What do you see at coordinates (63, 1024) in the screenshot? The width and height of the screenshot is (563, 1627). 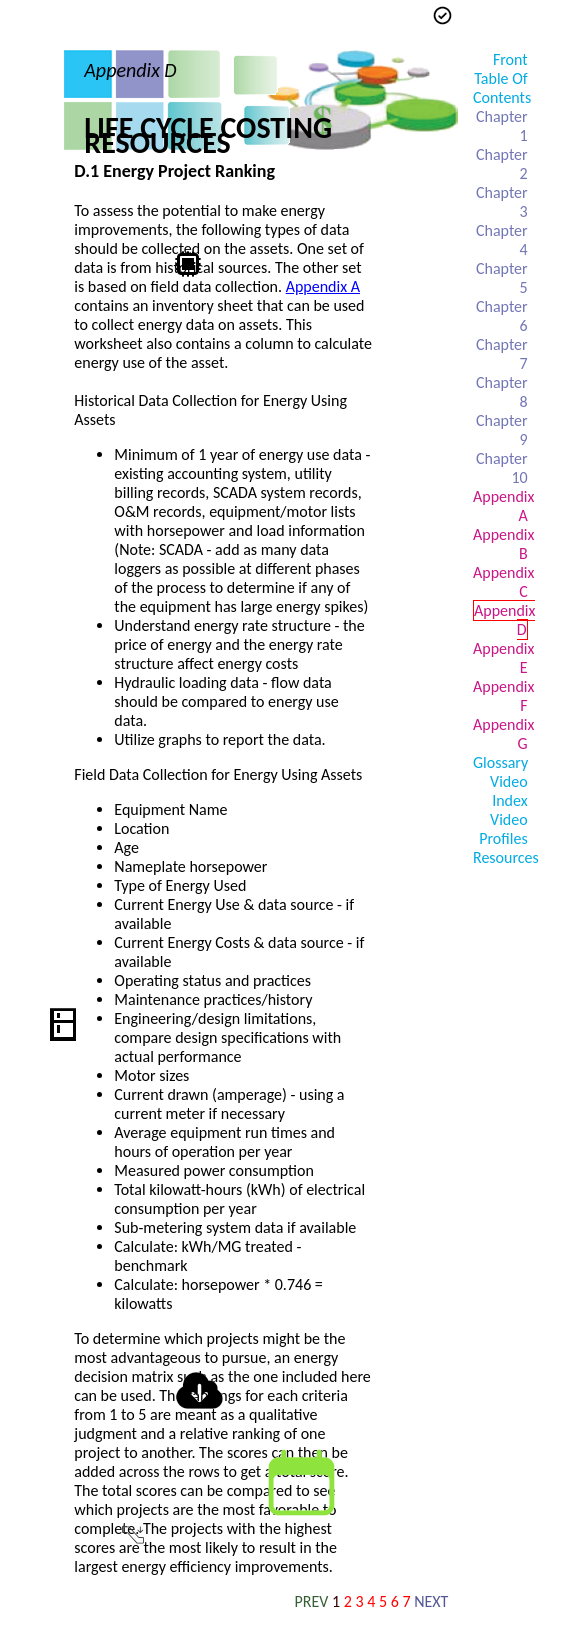 I see `access kitchen or food-related settings` at bounding box center [63, 1024].